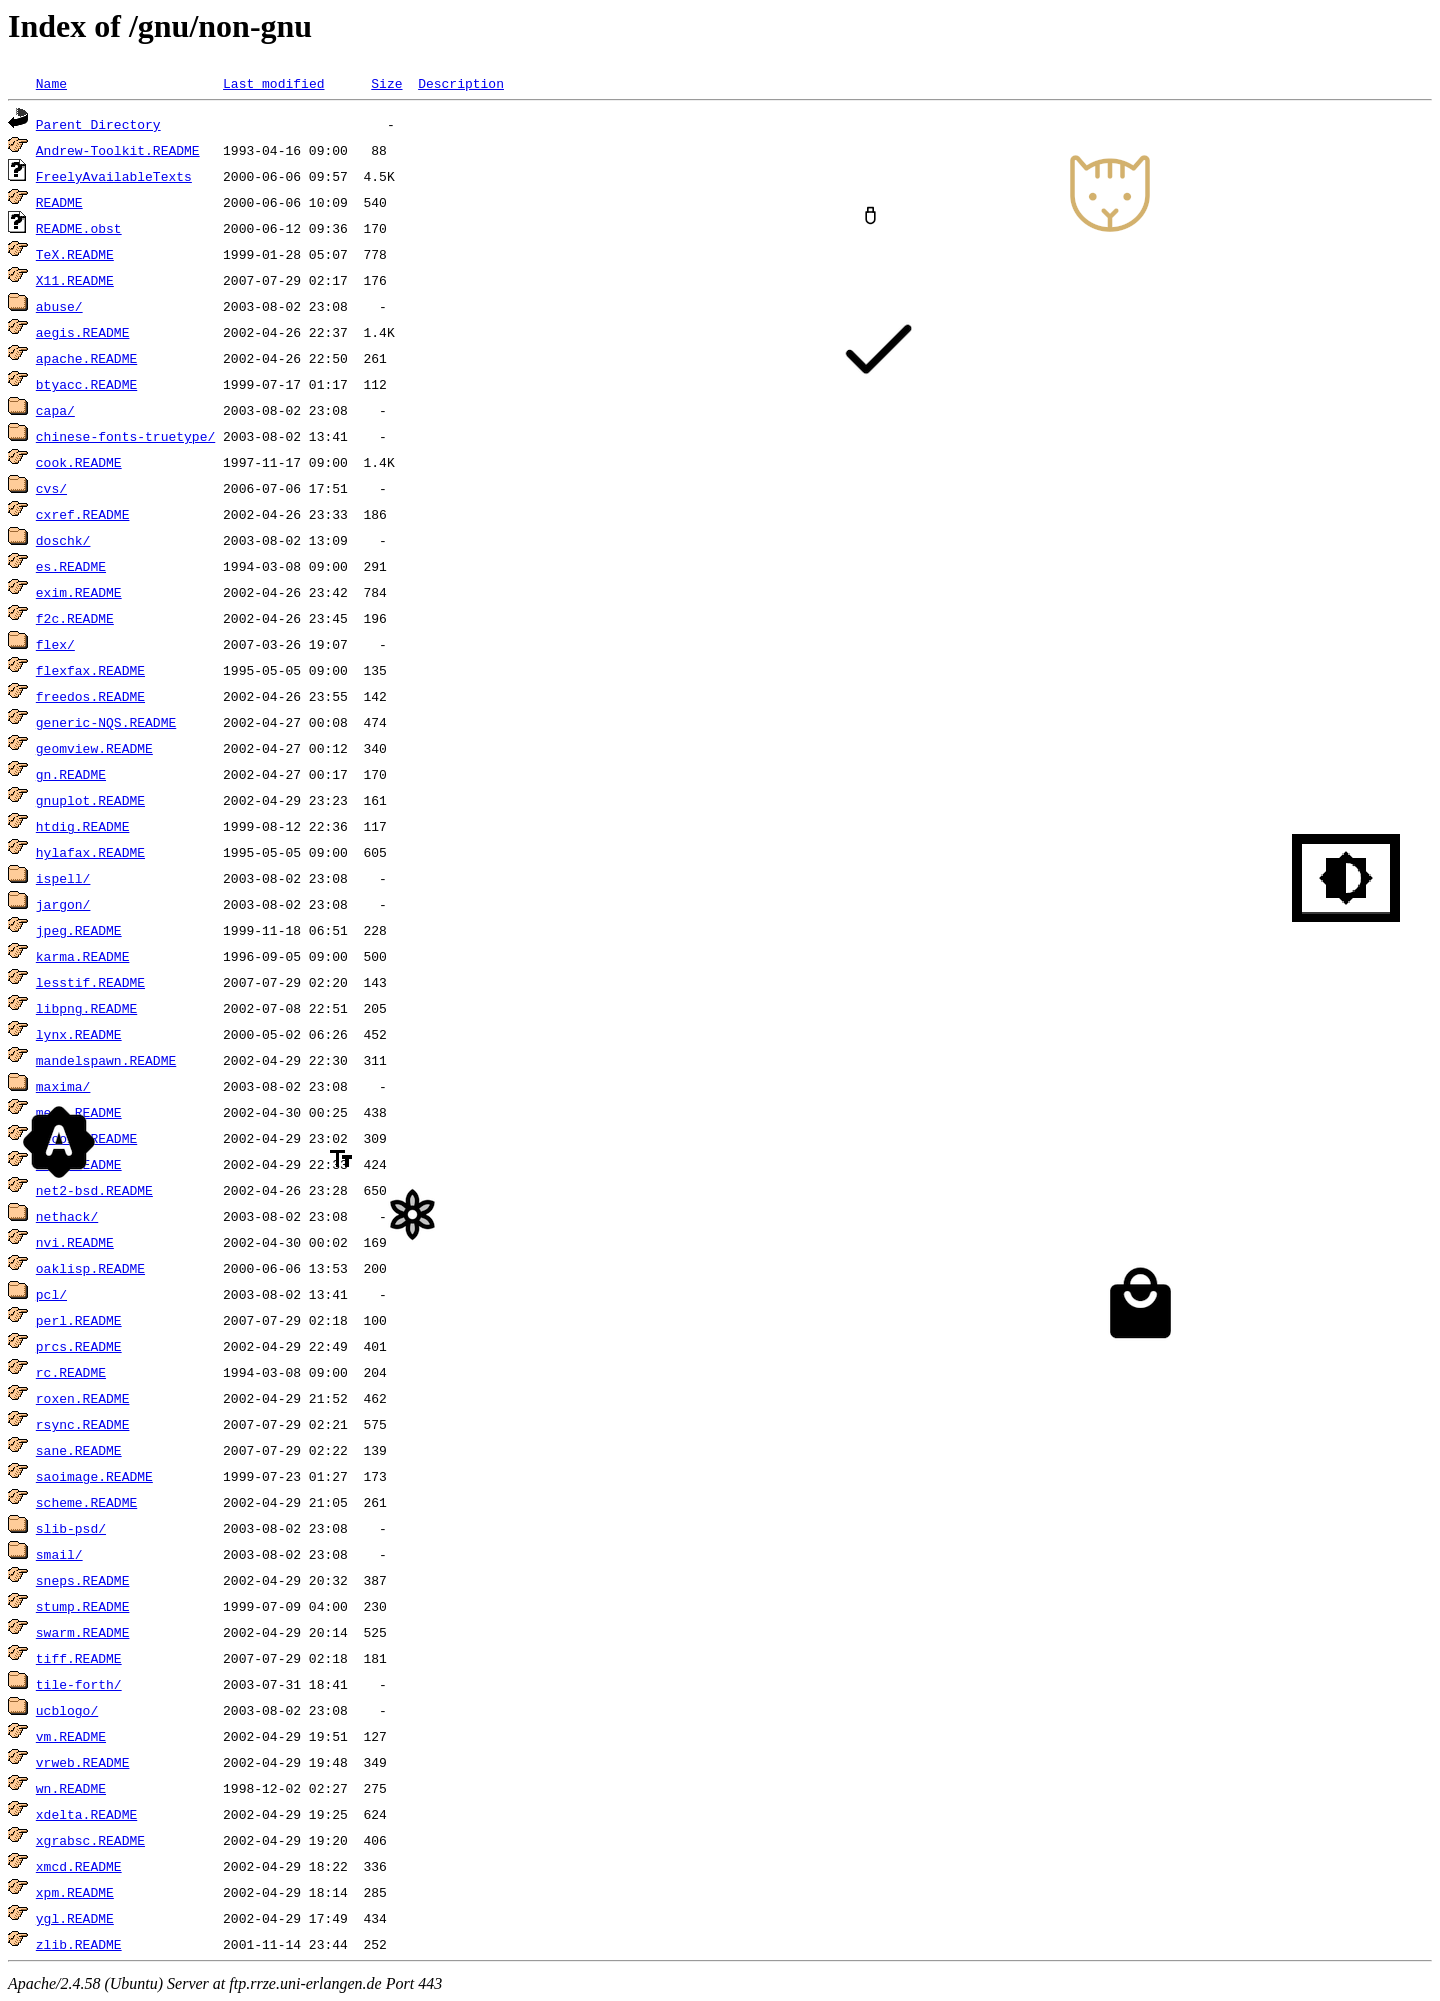 The height and width of the screenshot is (2001, 1440). I want to click on confirm or submit an action, so click(878, 348).